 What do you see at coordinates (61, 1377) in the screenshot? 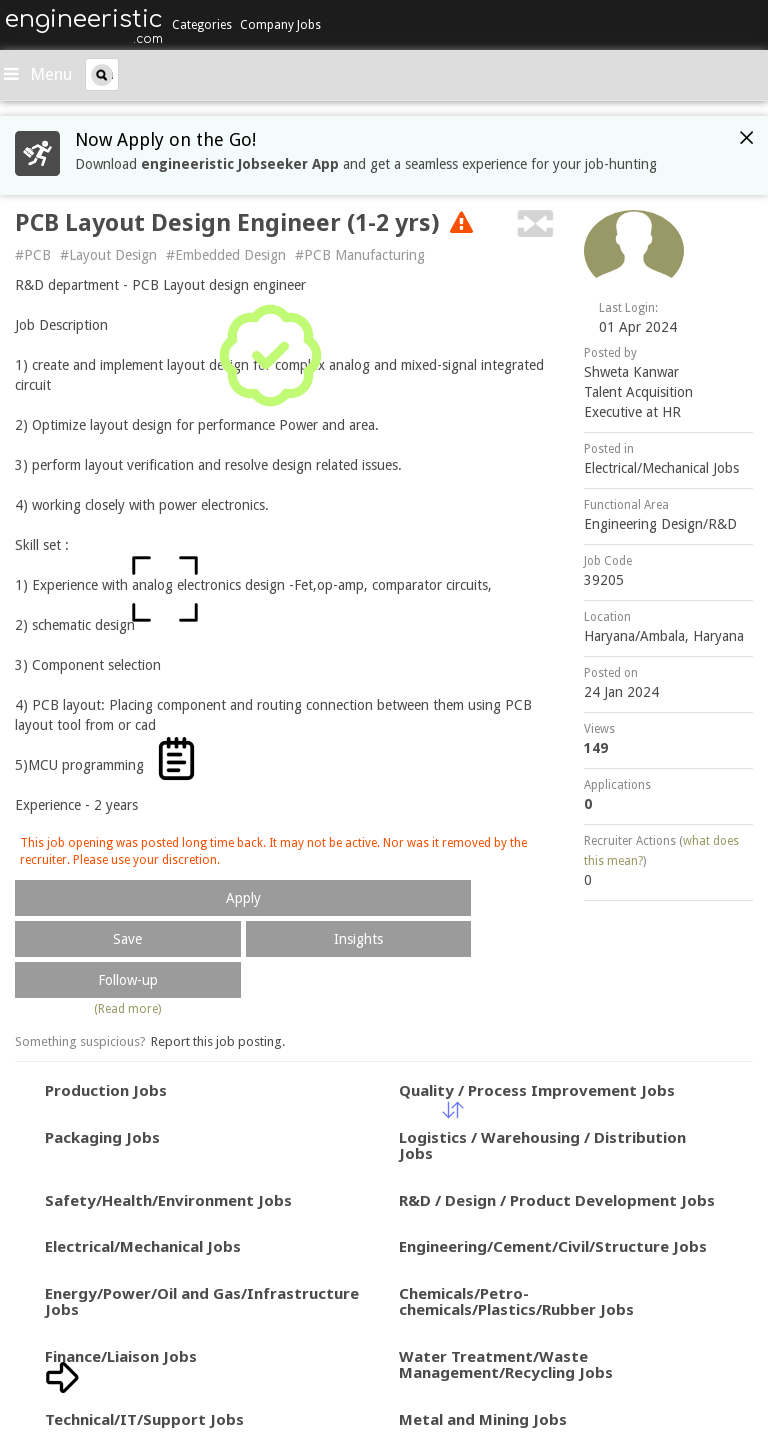
I see `navigate to the next item or step` at bounding box center [61, 1377].